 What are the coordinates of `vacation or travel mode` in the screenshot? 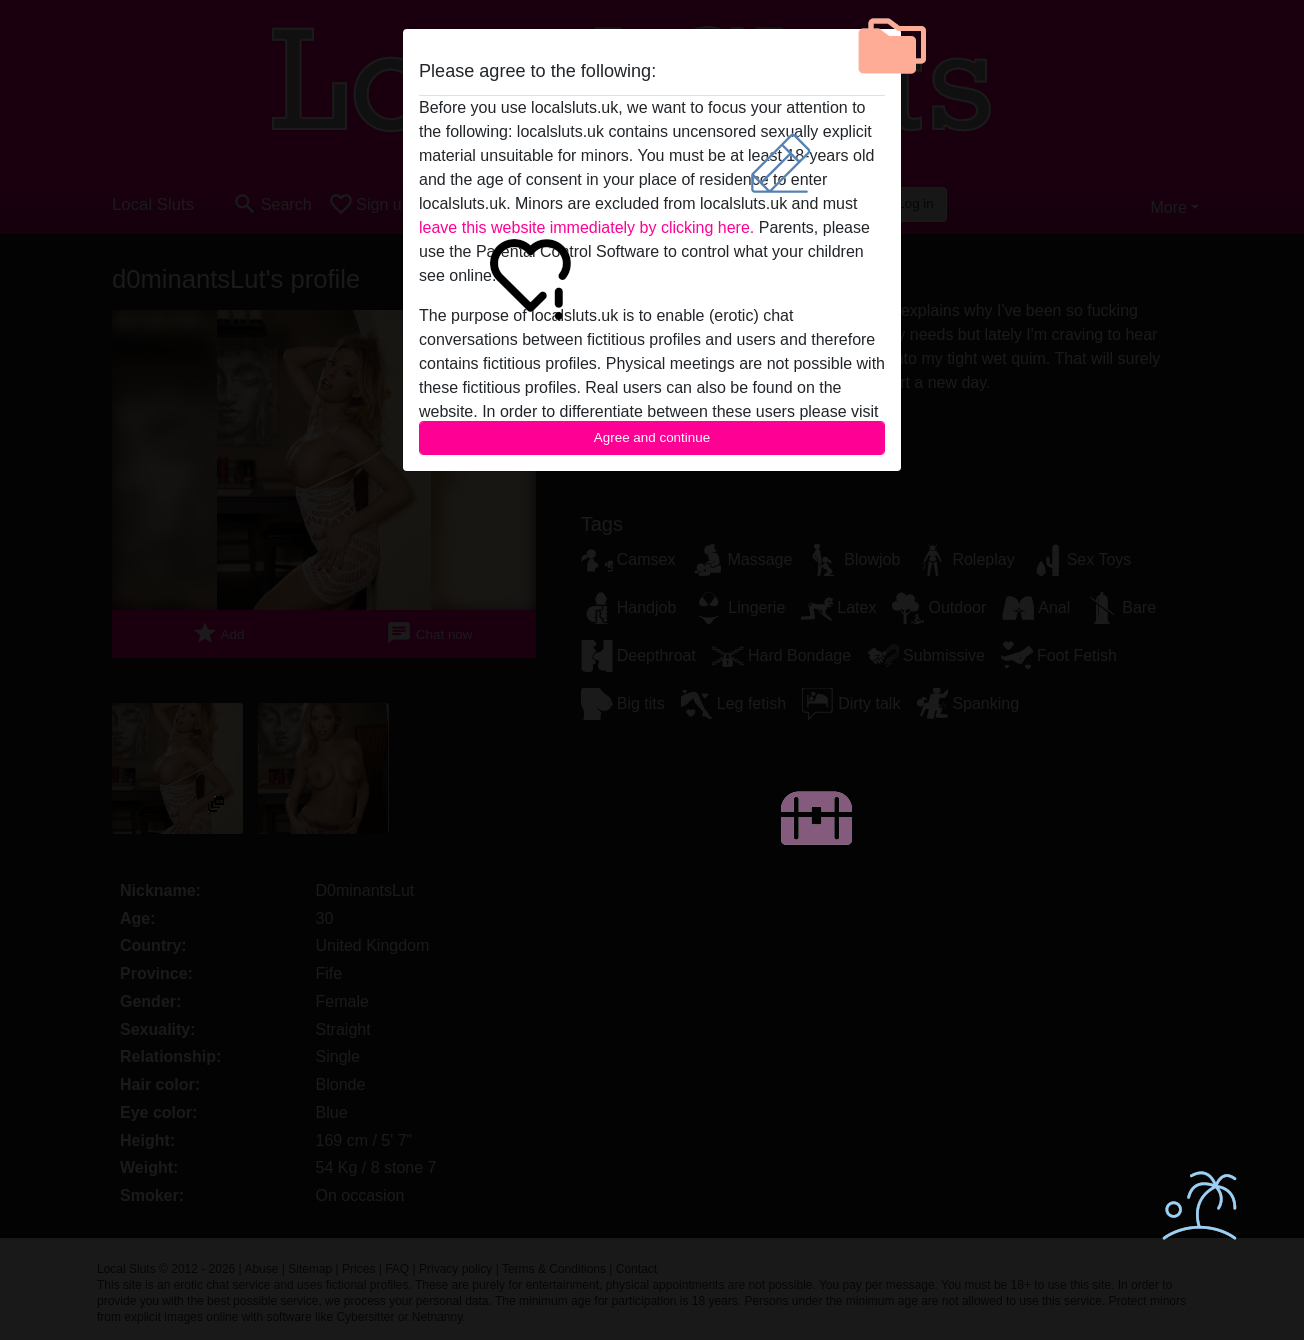 It's located at (1199, 1205).